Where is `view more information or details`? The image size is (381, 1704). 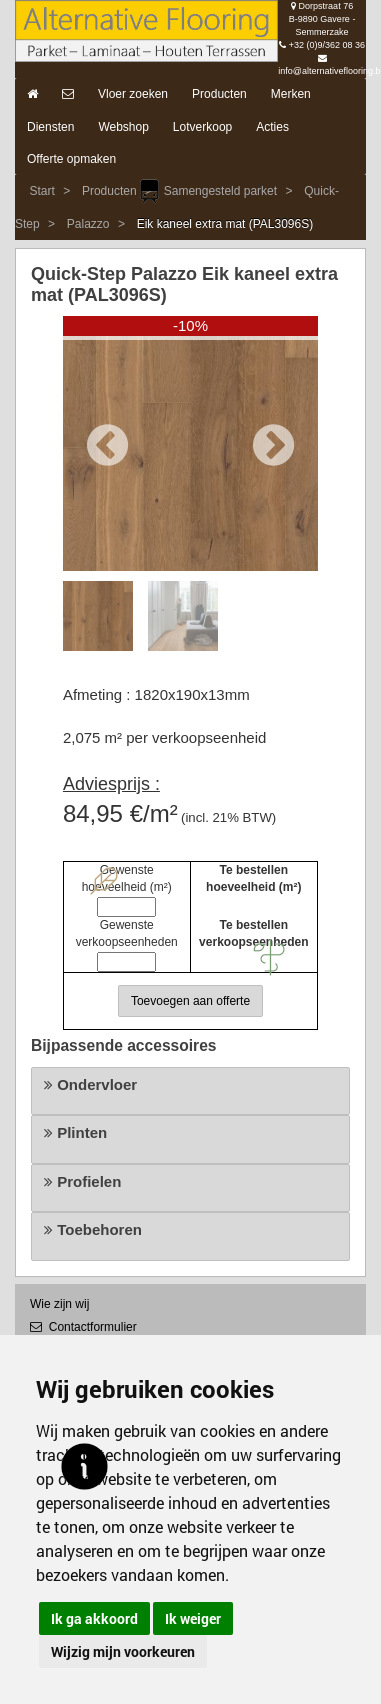 view more information or details is located at coordinates (84, 1466).